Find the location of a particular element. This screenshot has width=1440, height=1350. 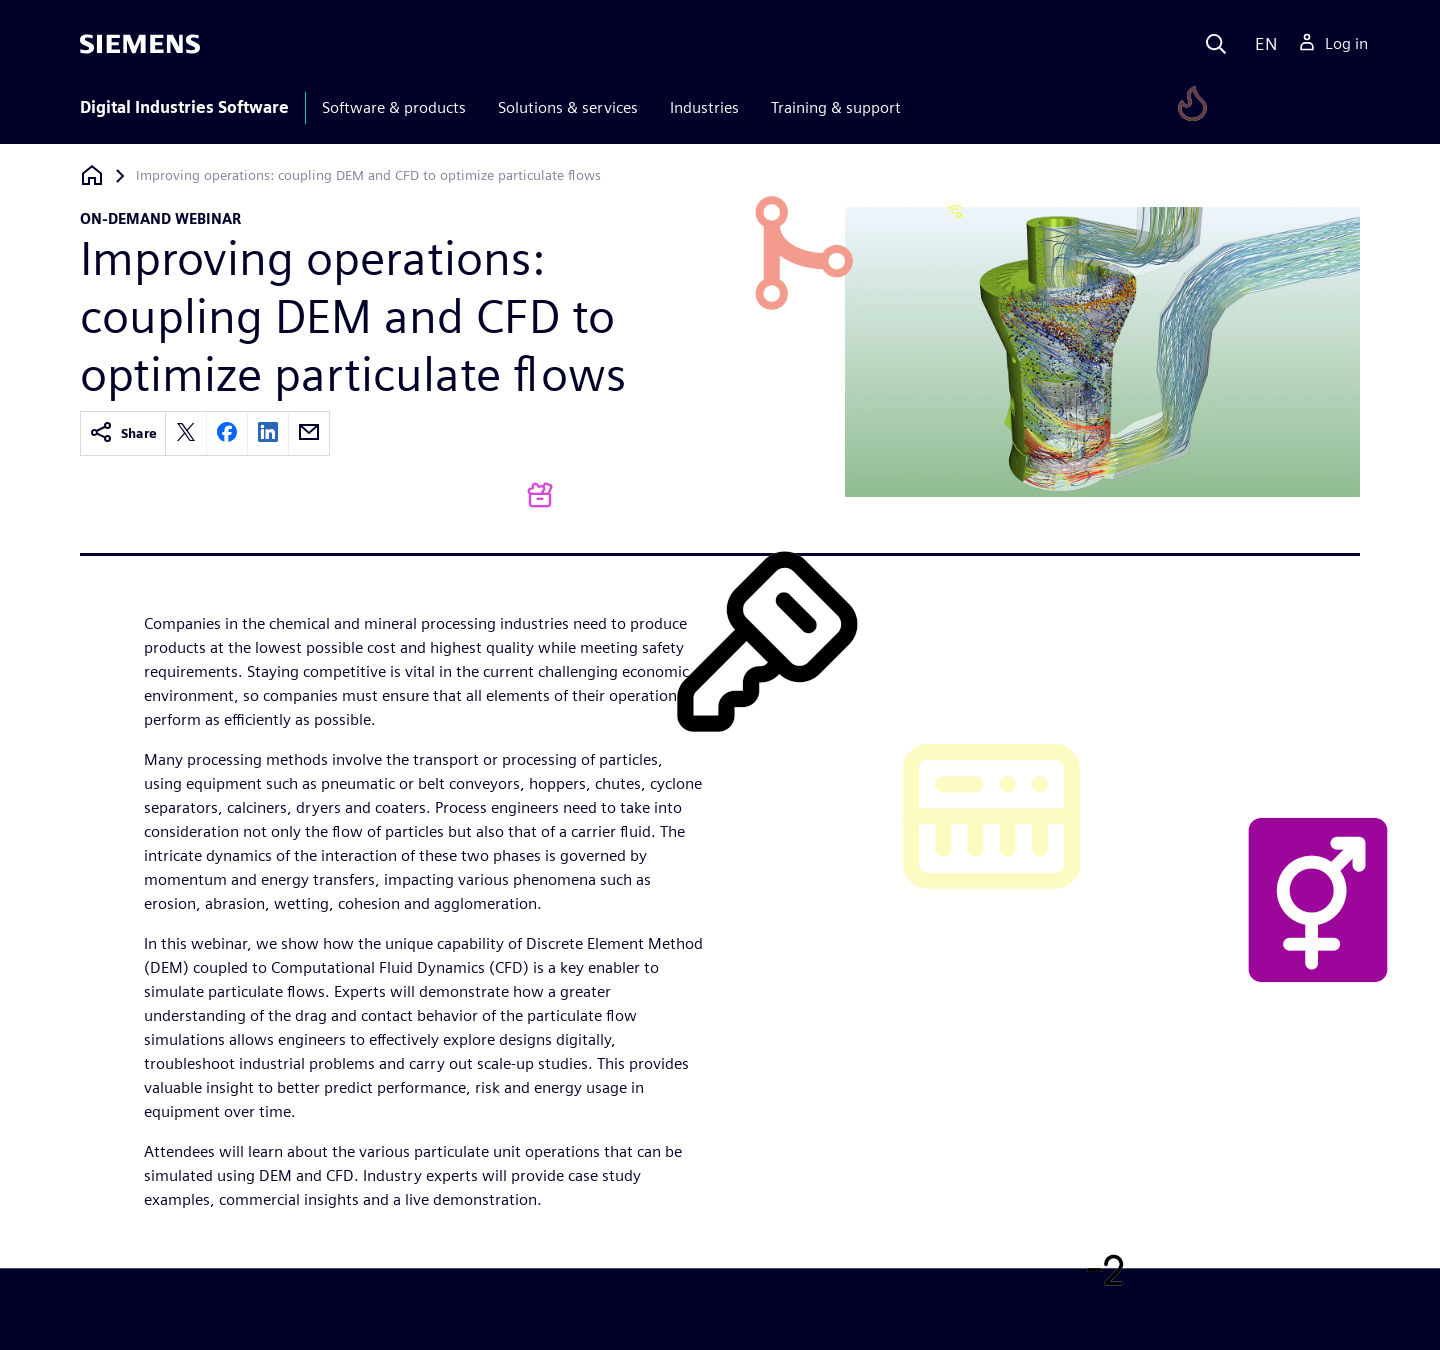

indicates intersex gender identity option is located at coordinates (1318, 900).